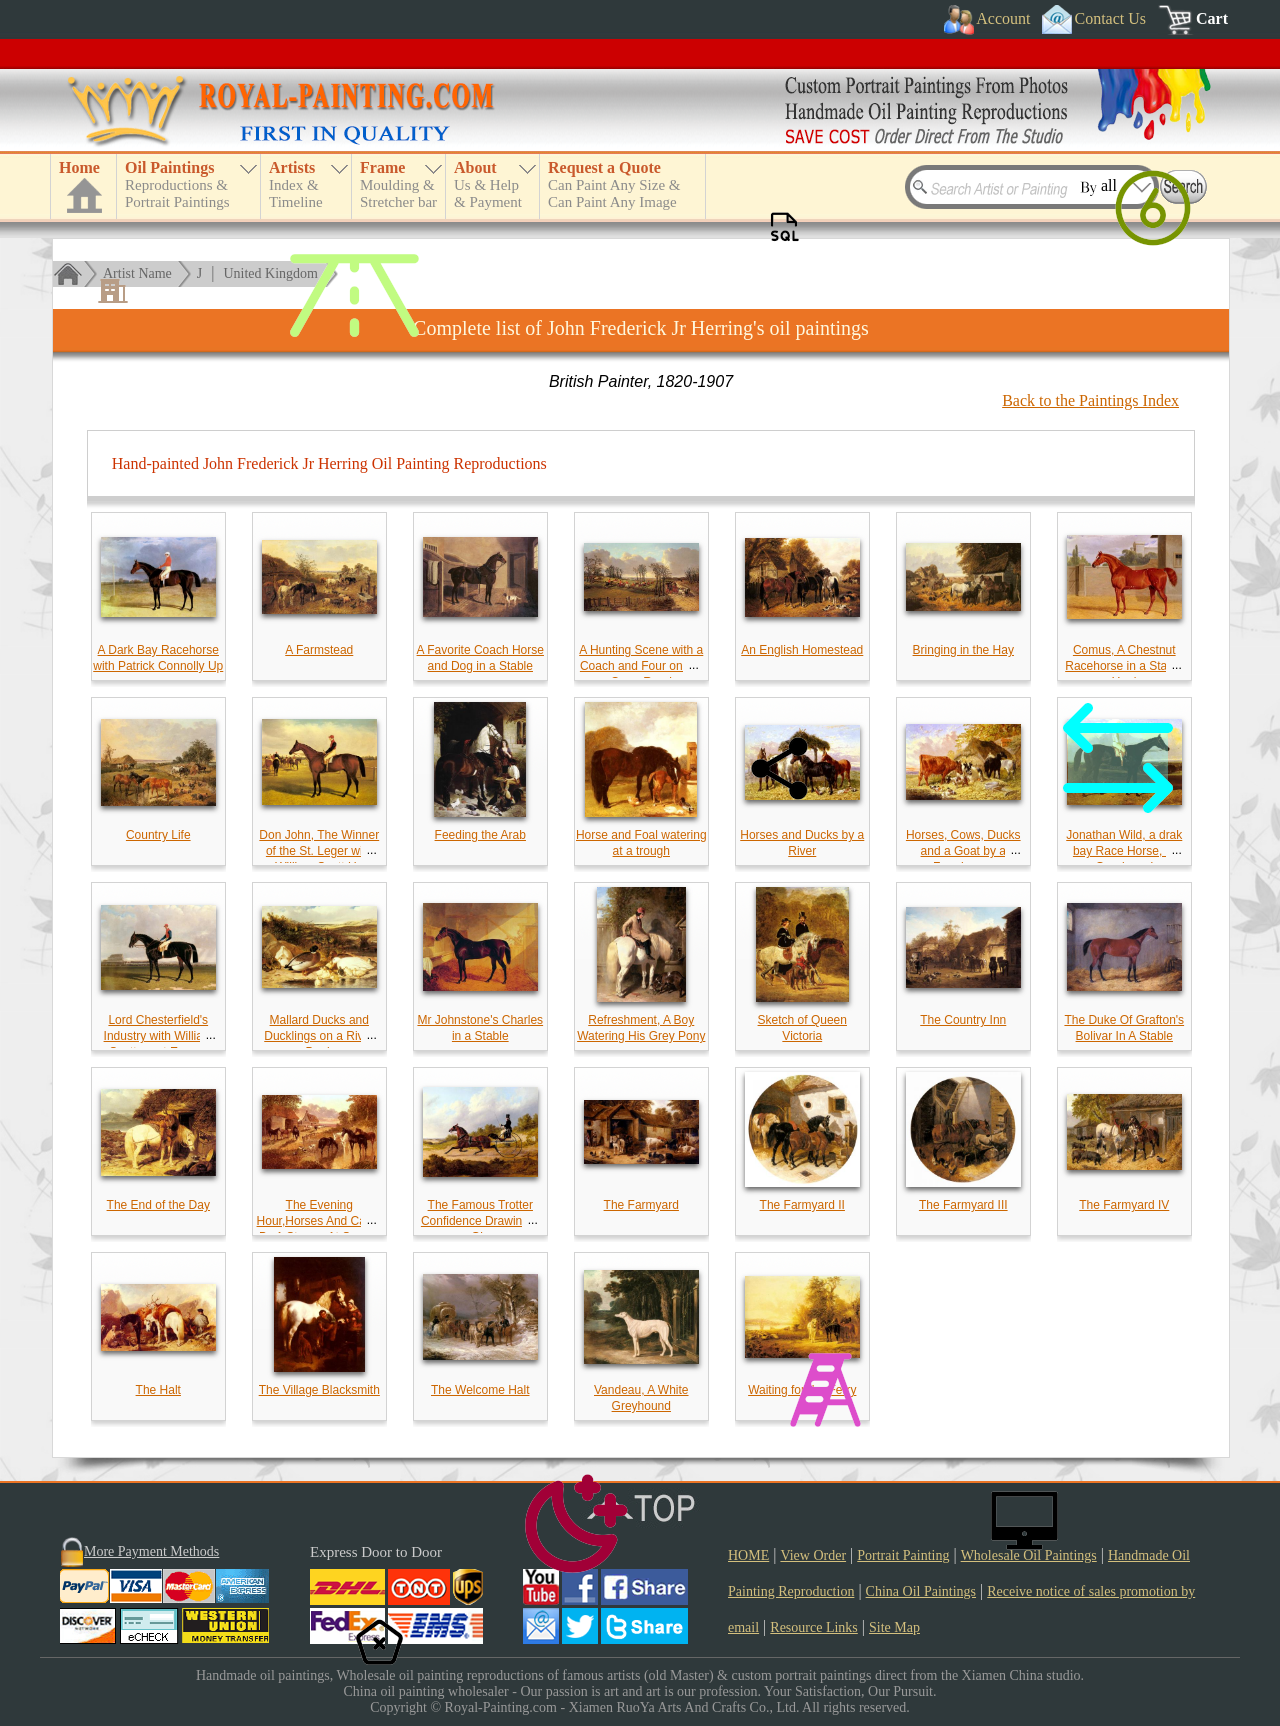 Image resolution: width=1280 pixels, height=1726 pixels. I want to click on switch to desktop view, so click(1024, 1520).